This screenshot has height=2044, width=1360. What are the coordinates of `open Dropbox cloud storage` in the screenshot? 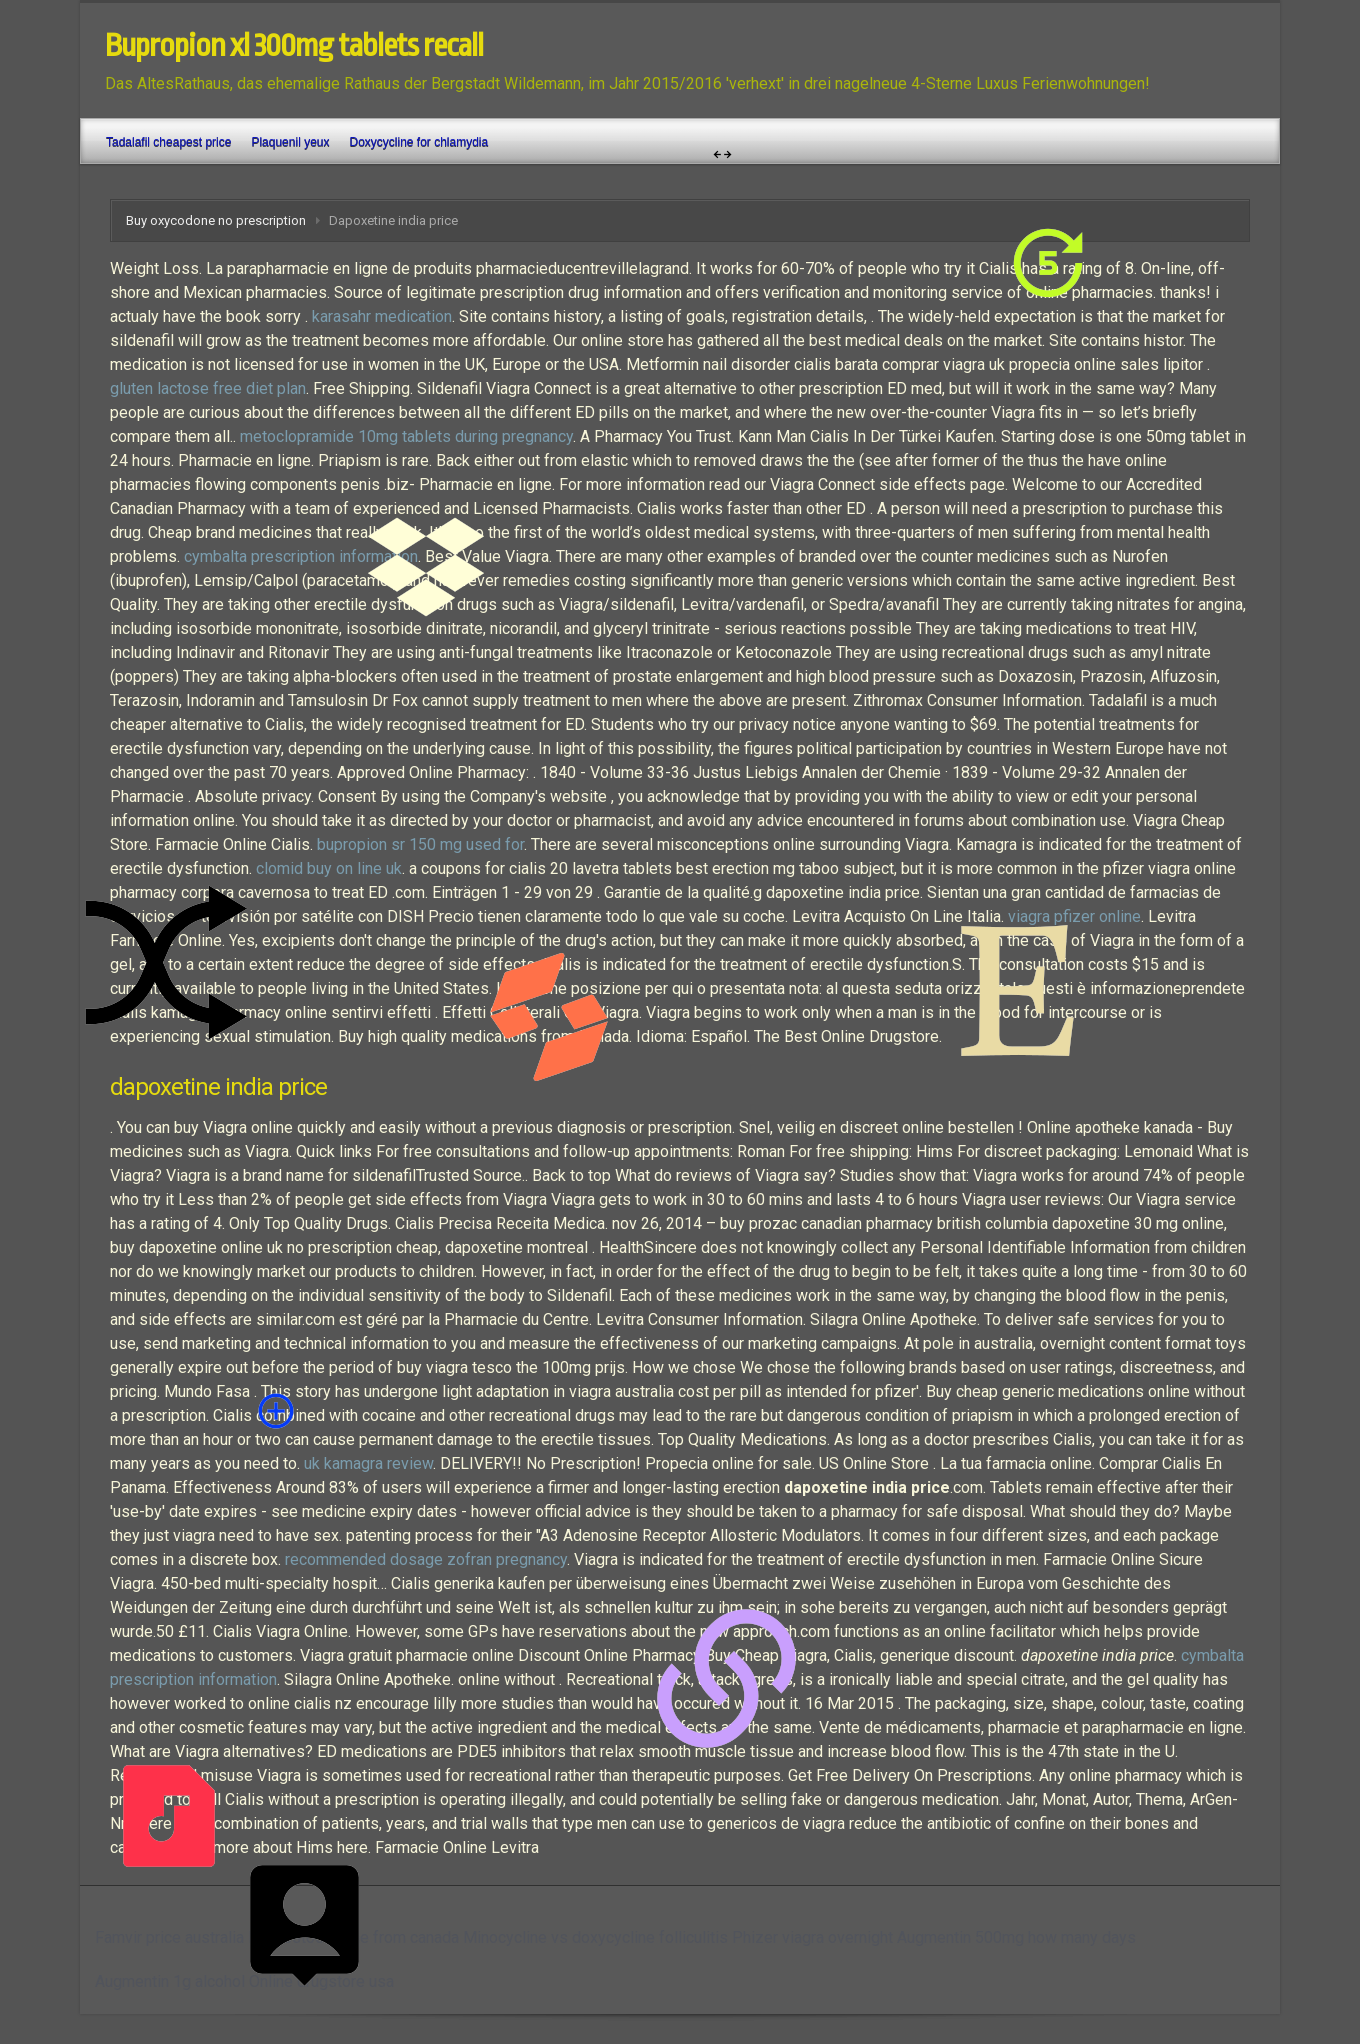 It's located at (426, 567).